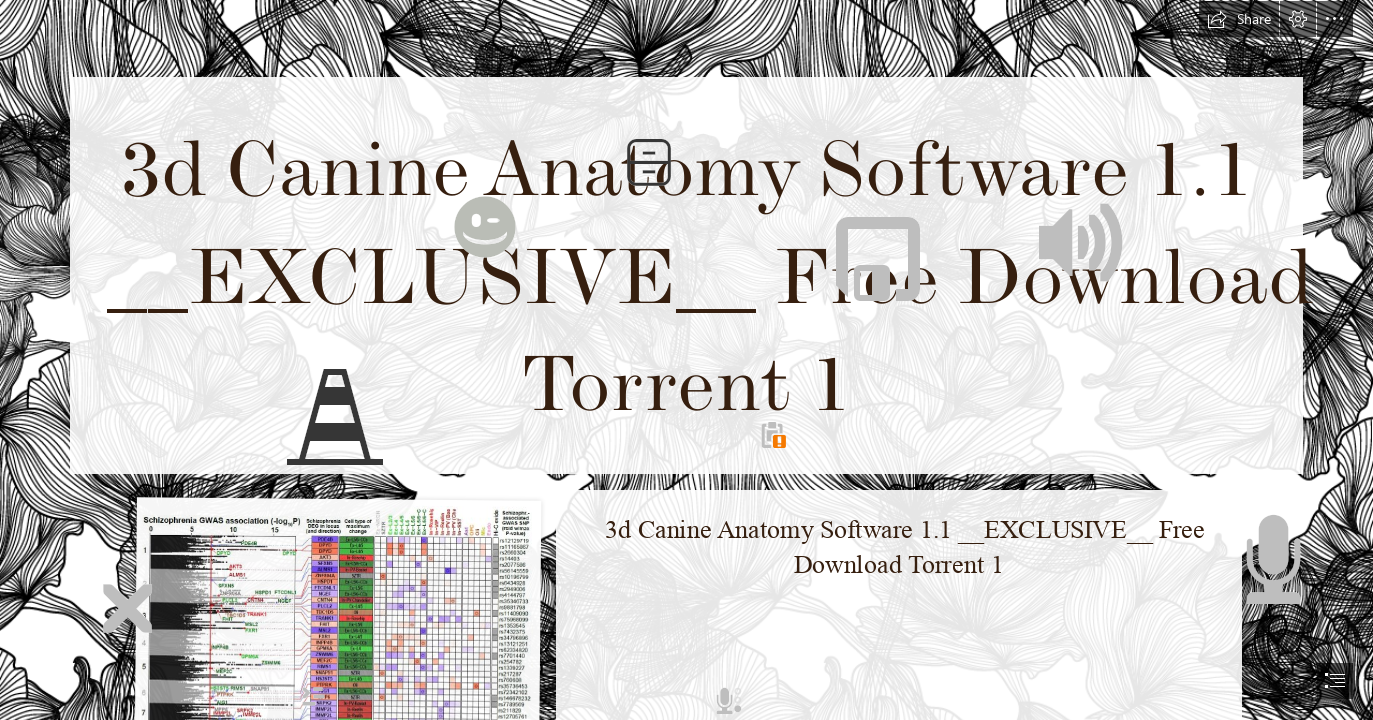  Describe the element at coordinates (313, 696) in the screenshot. I see `increase text indentation` at that location.